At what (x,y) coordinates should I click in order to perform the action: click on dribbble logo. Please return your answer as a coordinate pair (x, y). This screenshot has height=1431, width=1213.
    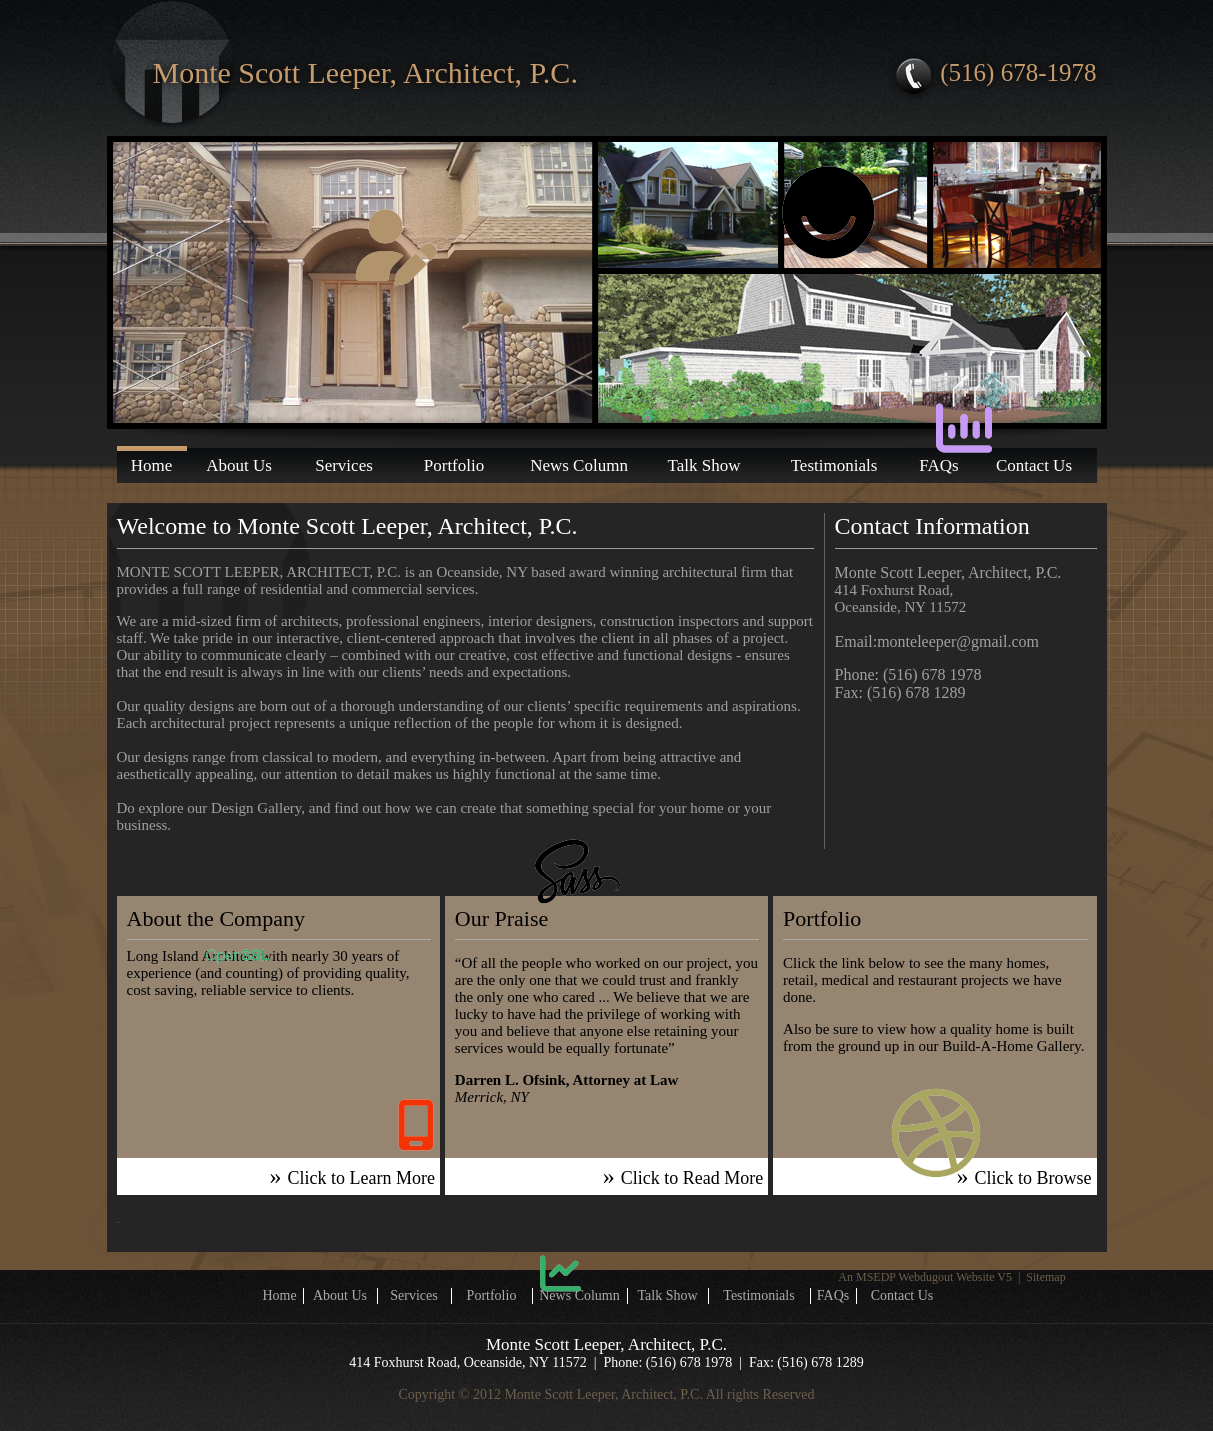
    Looking at the image, I should click on (936, 1133).